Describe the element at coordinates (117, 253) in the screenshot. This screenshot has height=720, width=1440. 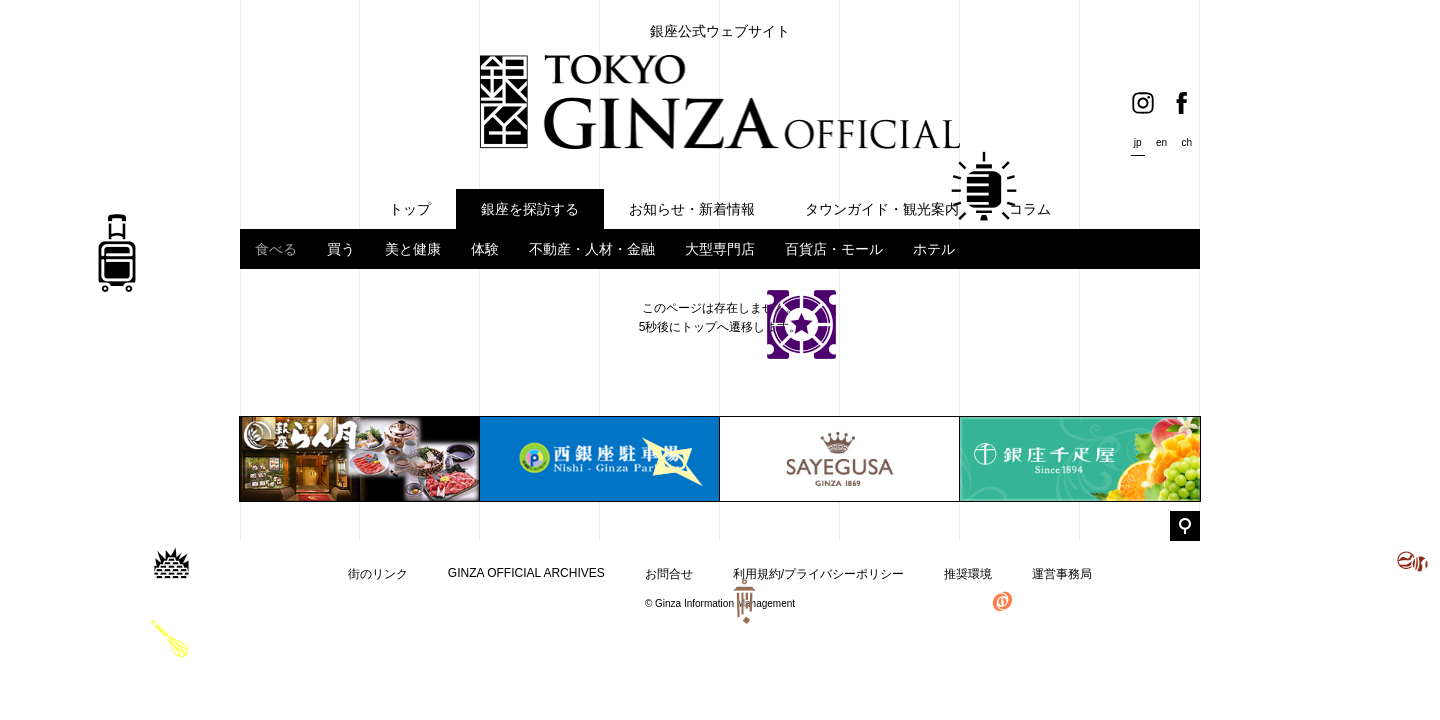
I see `access travel or trip planning features` at that location.